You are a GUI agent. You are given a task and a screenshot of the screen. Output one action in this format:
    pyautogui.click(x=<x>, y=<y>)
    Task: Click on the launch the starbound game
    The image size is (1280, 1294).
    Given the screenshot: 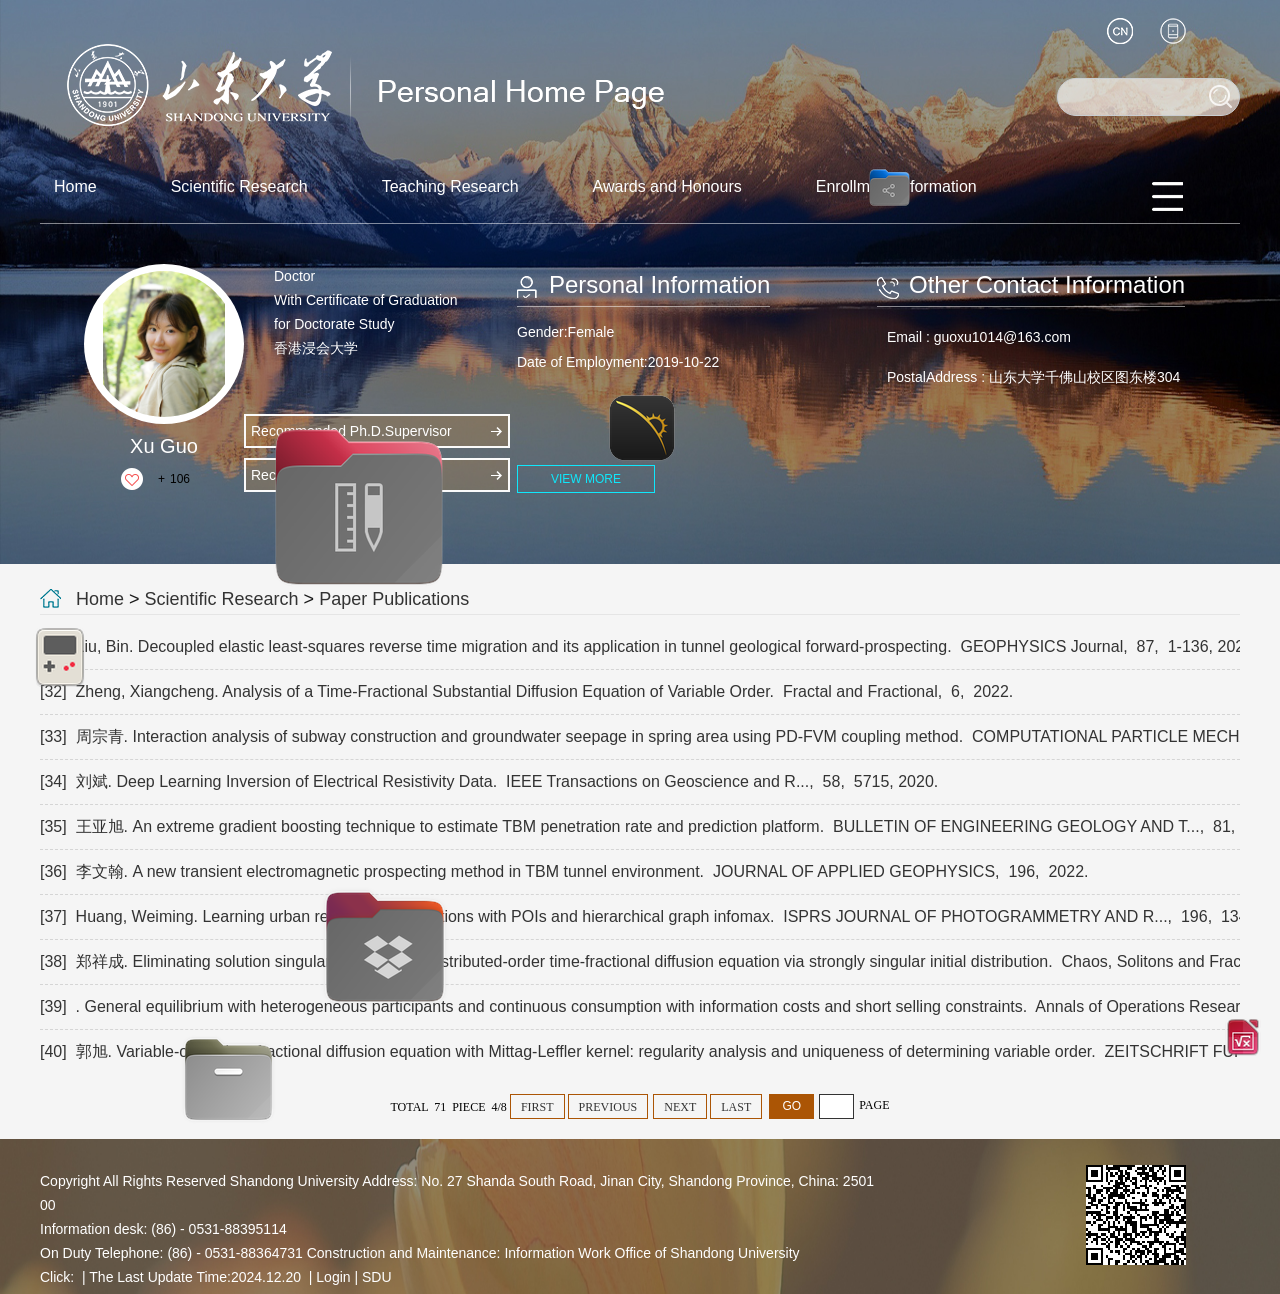 What is the action you would take?
    pyautogui.click(x=642, y=428)
    